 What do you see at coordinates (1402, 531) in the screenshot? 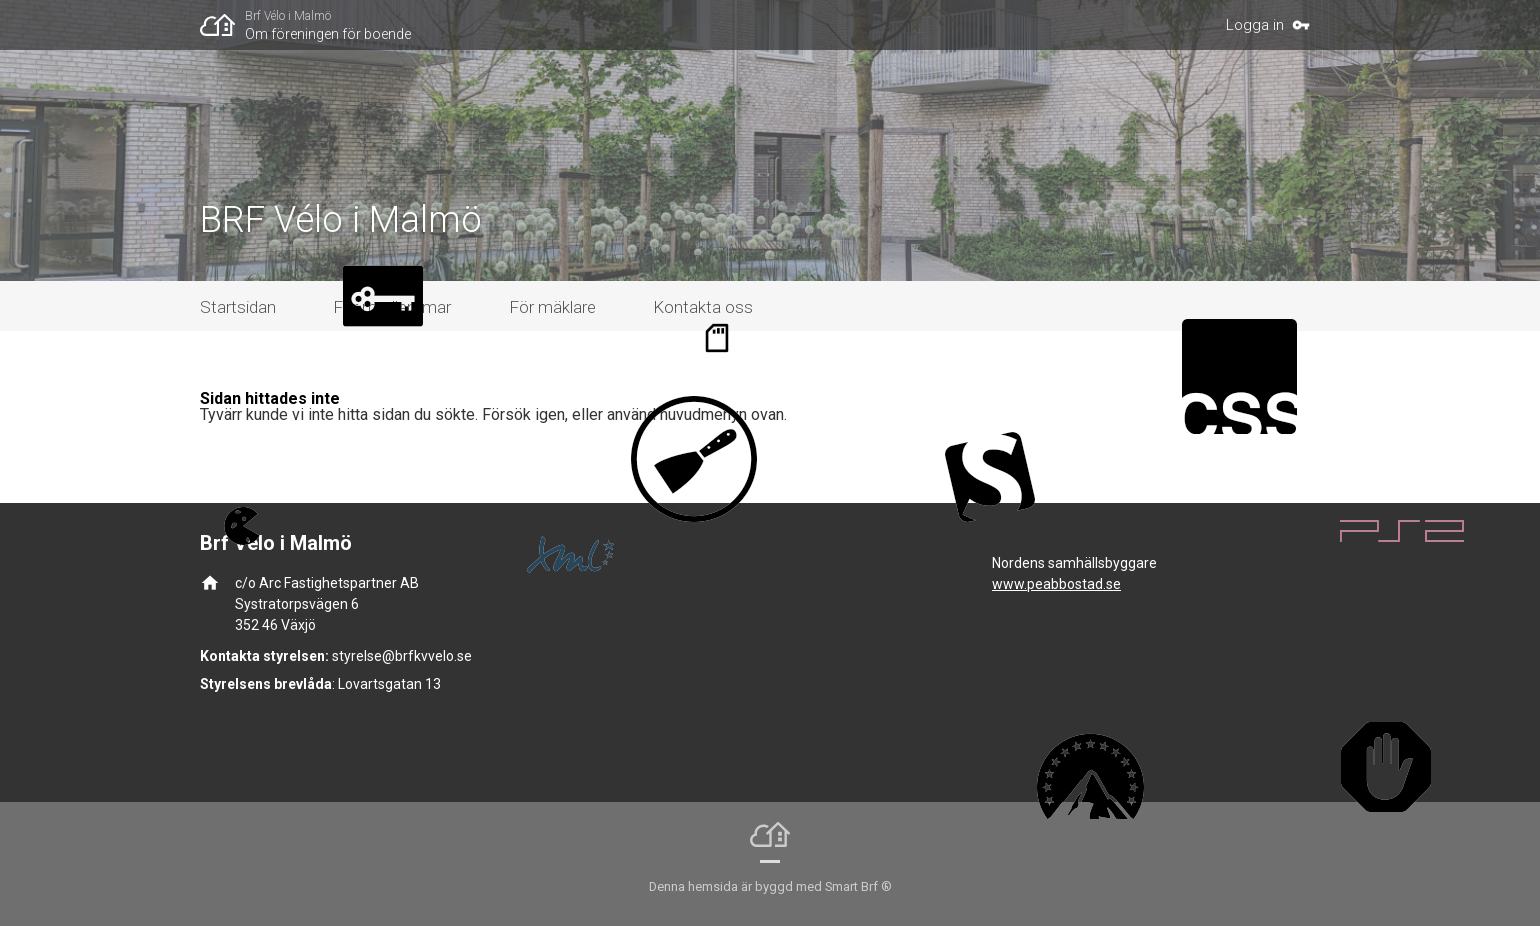
I see `playstation 2 brand logo` at bounding box center [1402, 531].